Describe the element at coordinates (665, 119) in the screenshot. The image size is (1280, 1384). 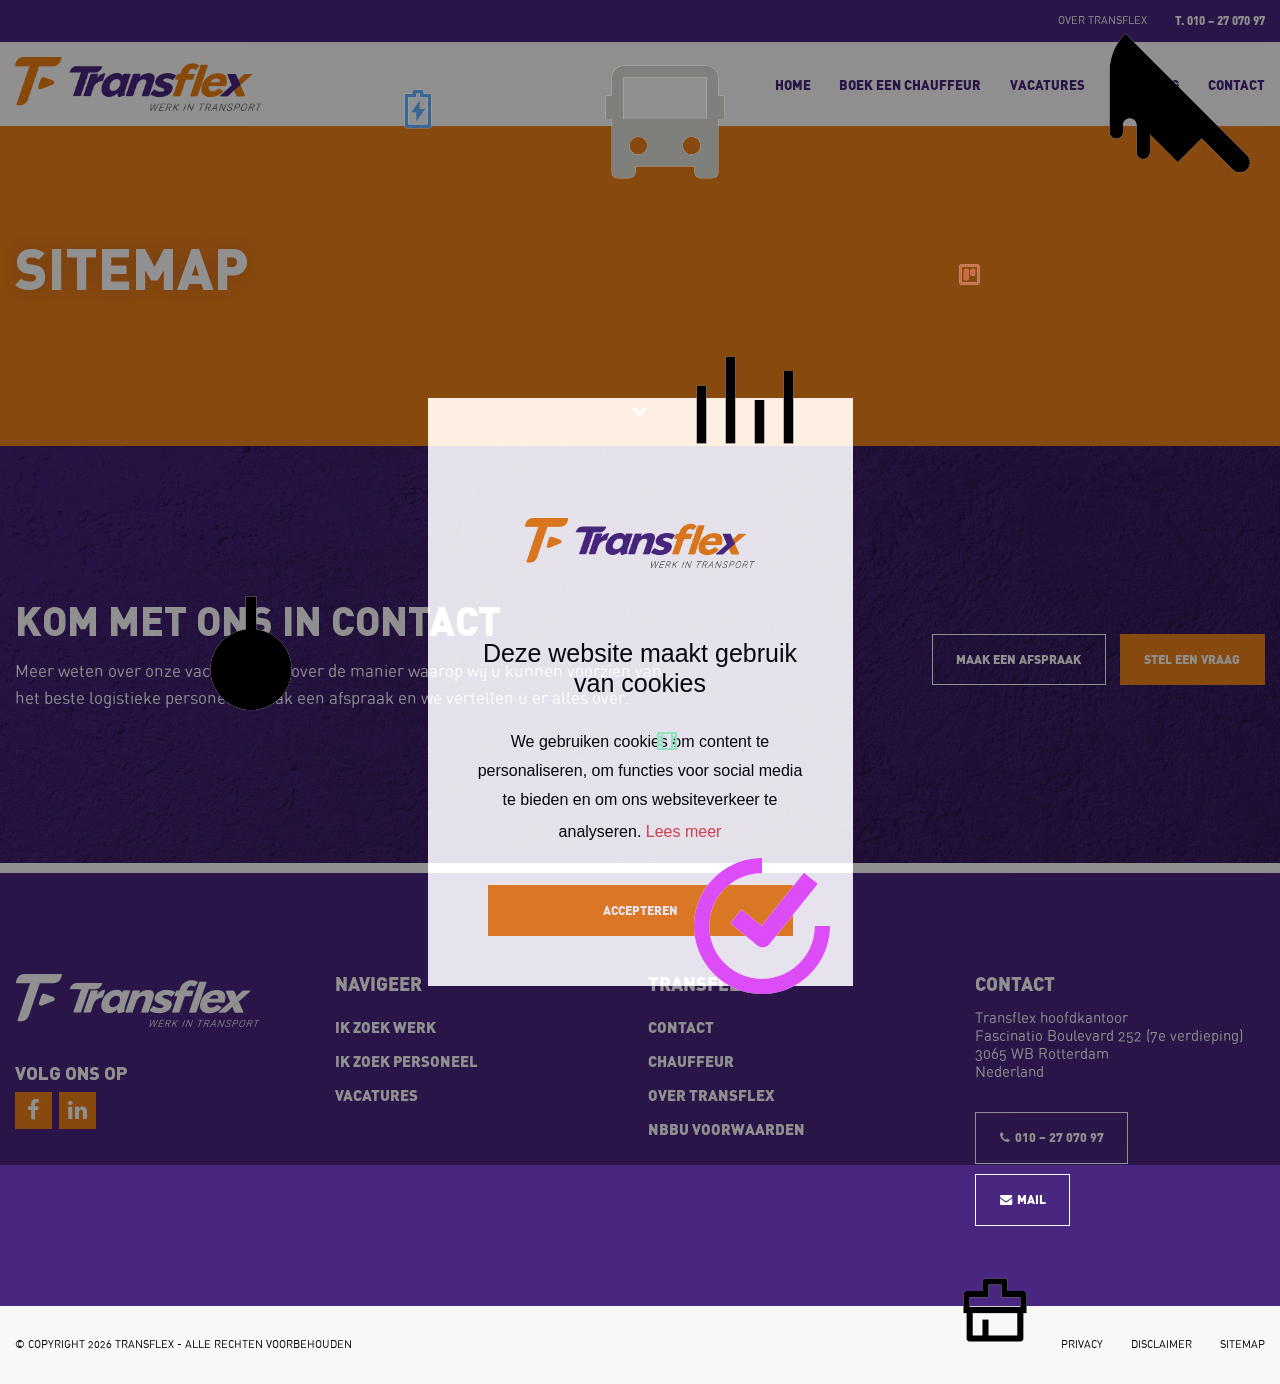
I see `view bus routes or public transit options` at that location.